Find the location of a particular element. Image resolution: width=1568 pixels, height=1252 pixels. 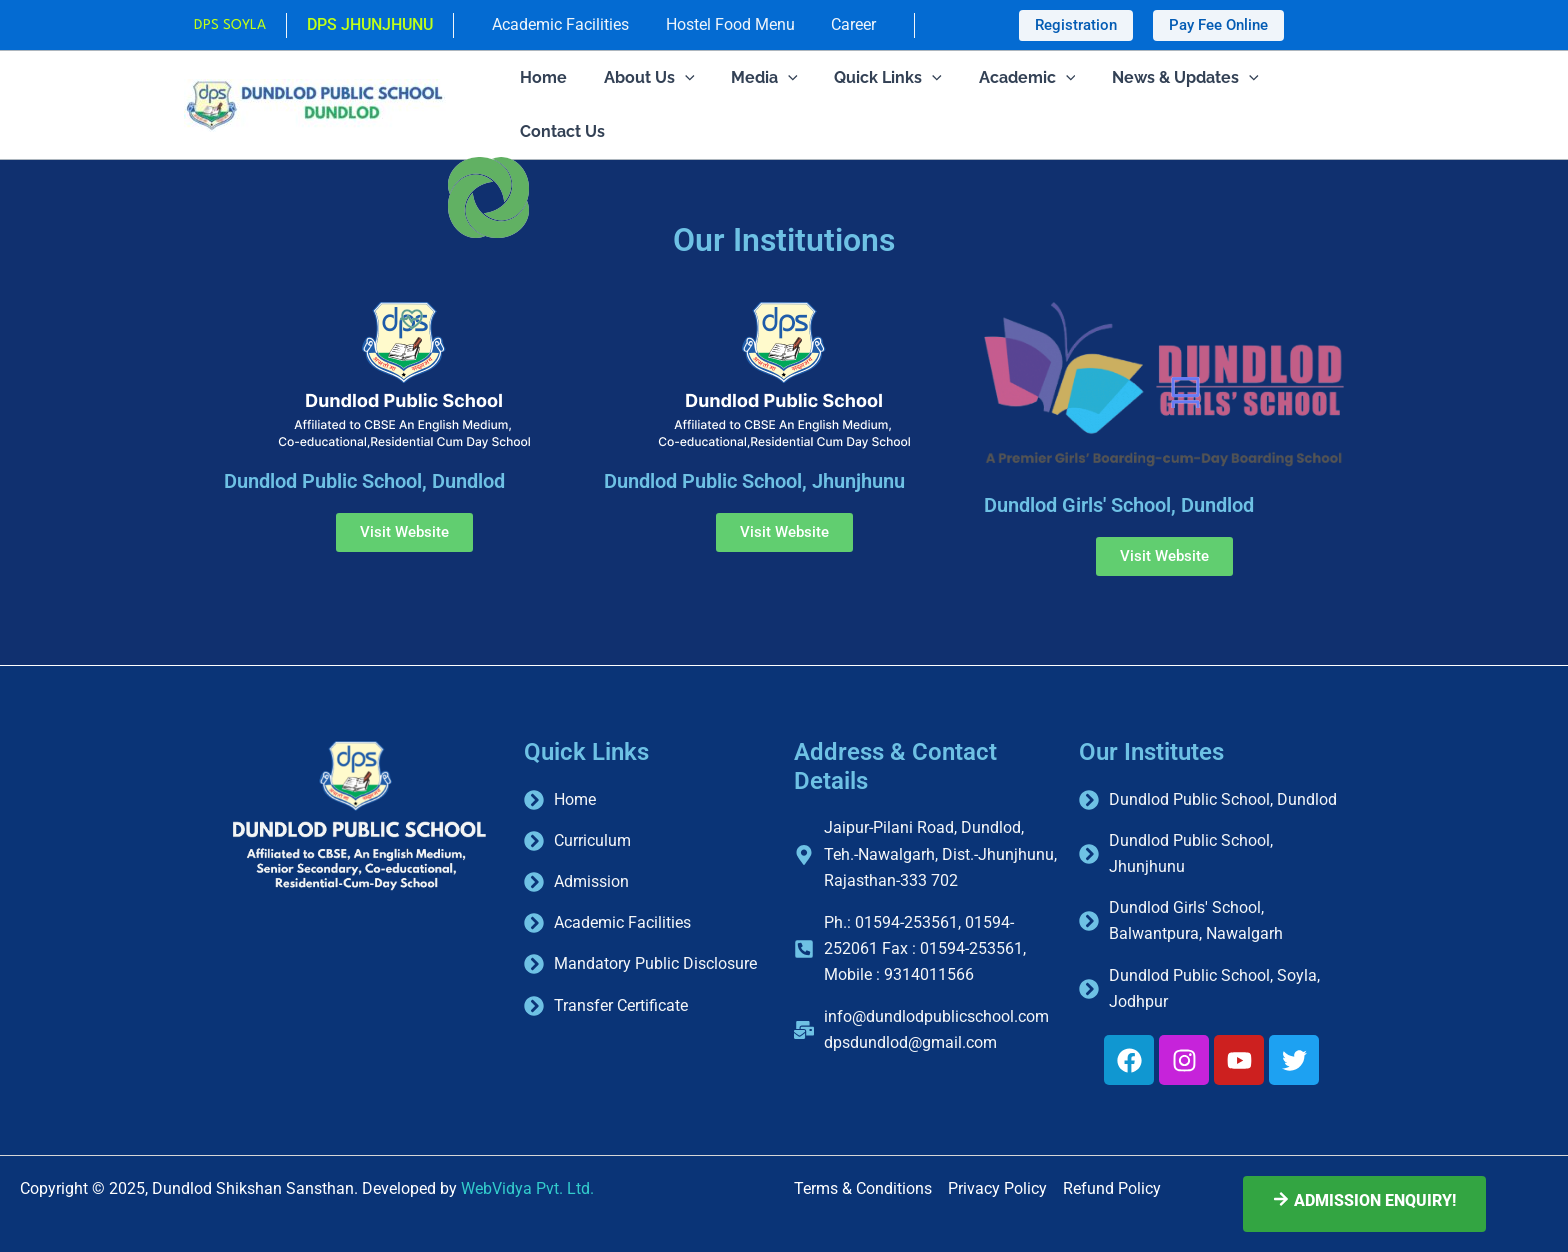

open ShareX screen capture application is located at coordinates (488, 197).